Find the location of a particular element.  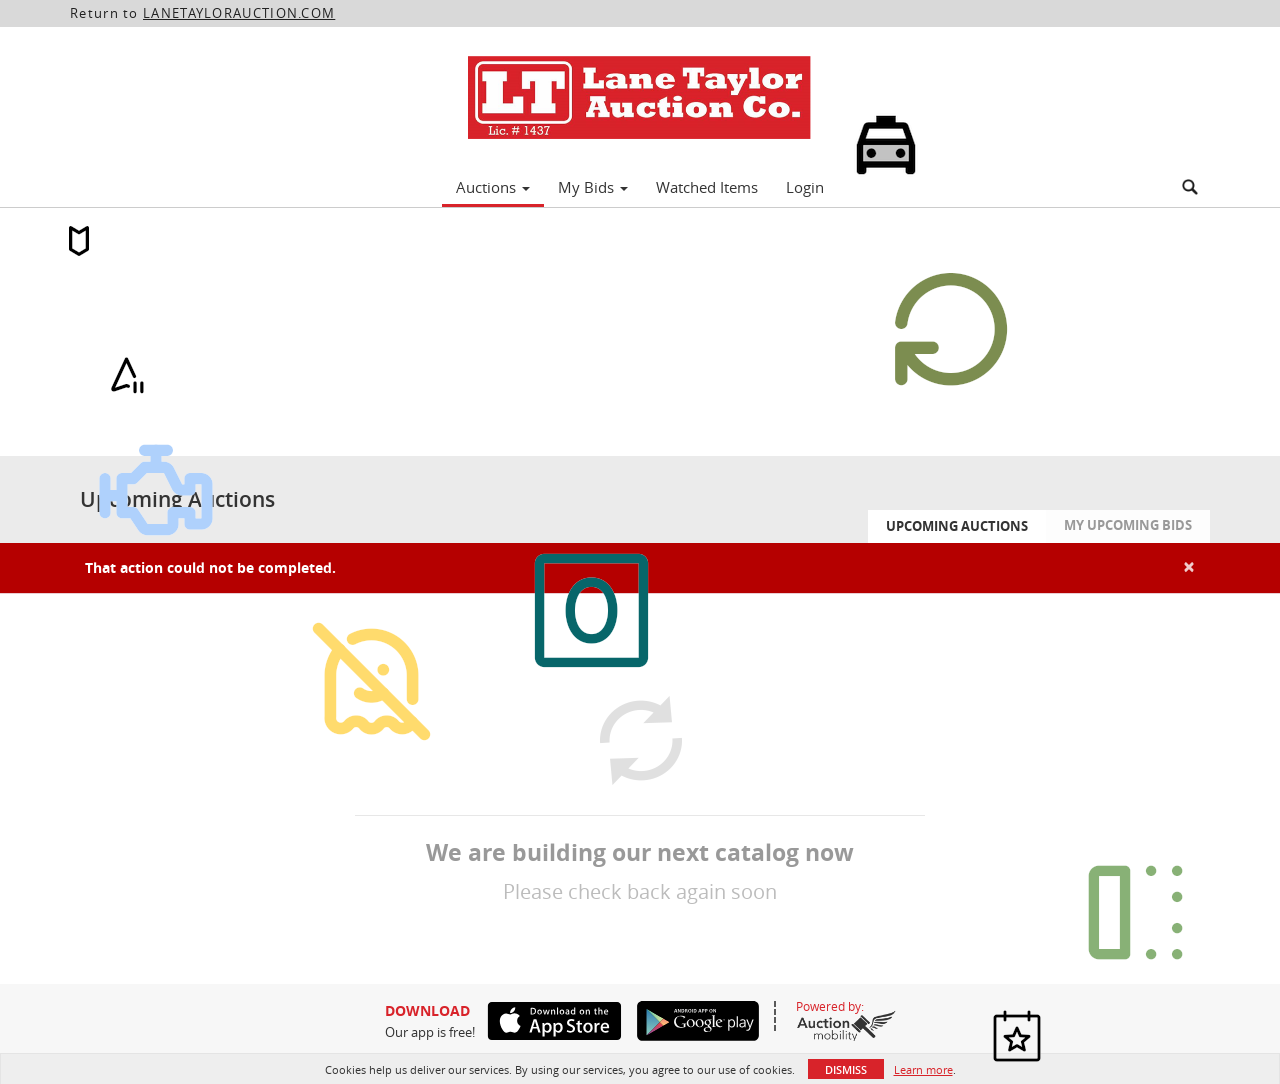

request a taxi or rideshare is located at coordinates (886, 145).